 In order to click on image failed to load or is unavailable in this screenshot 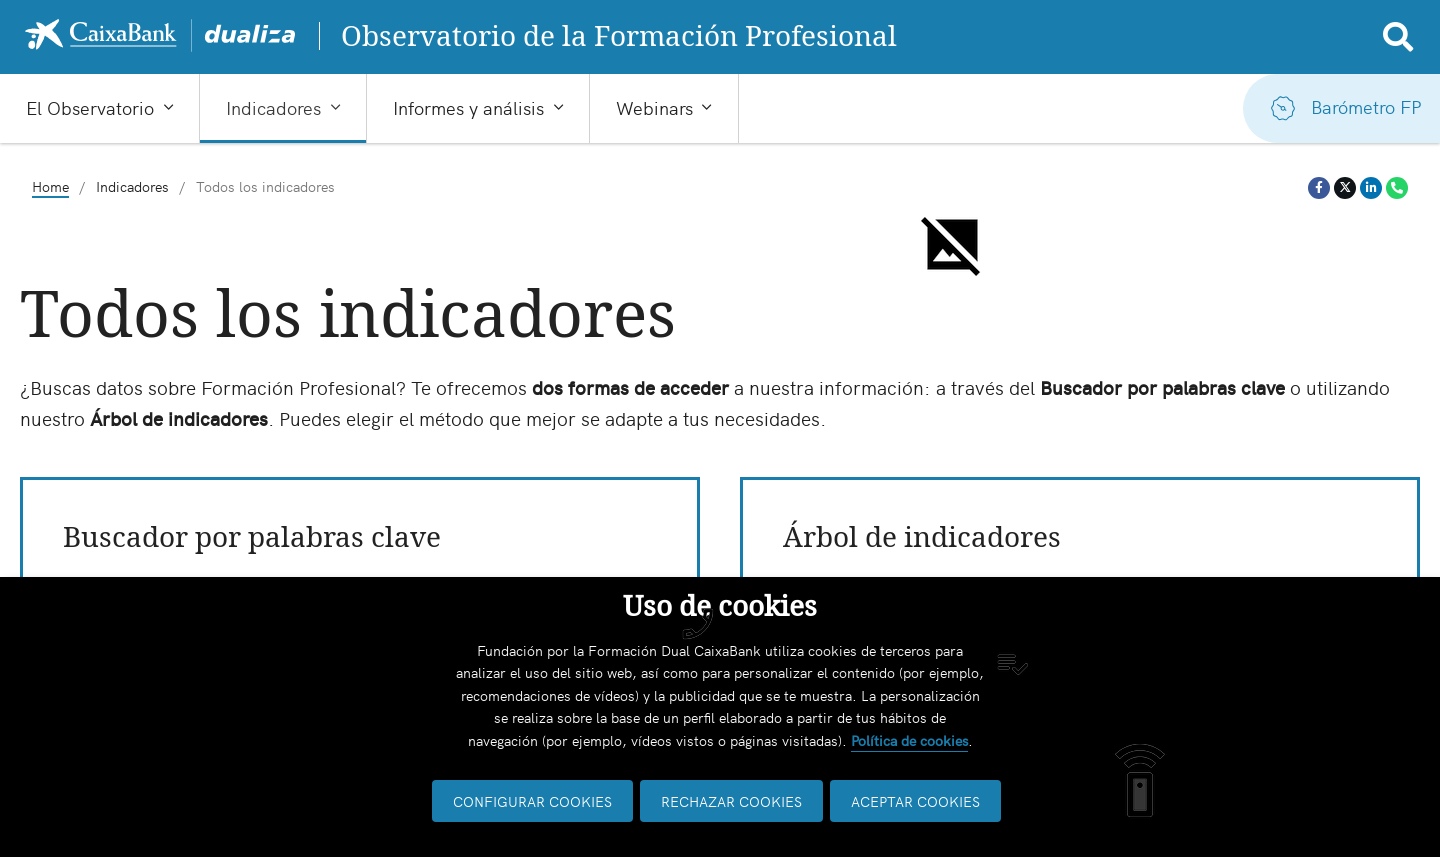, I will do `click(952, 244)`.